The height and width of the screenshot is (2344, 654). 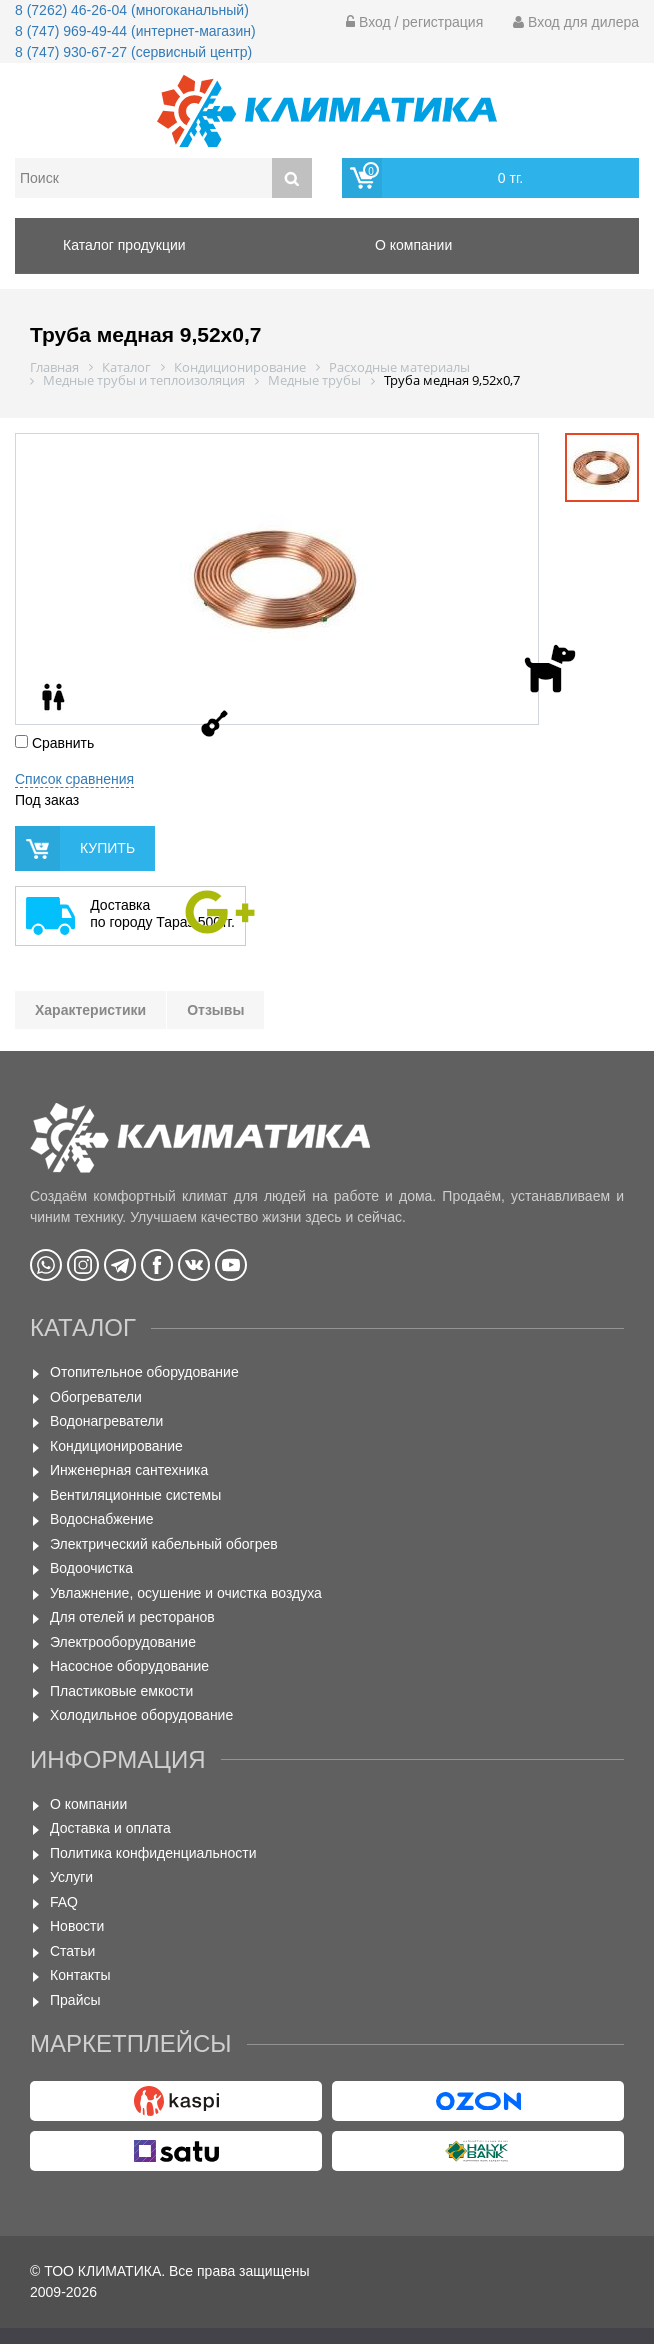 I want to click on view pet-related services or features, so click(x=550, y=670).